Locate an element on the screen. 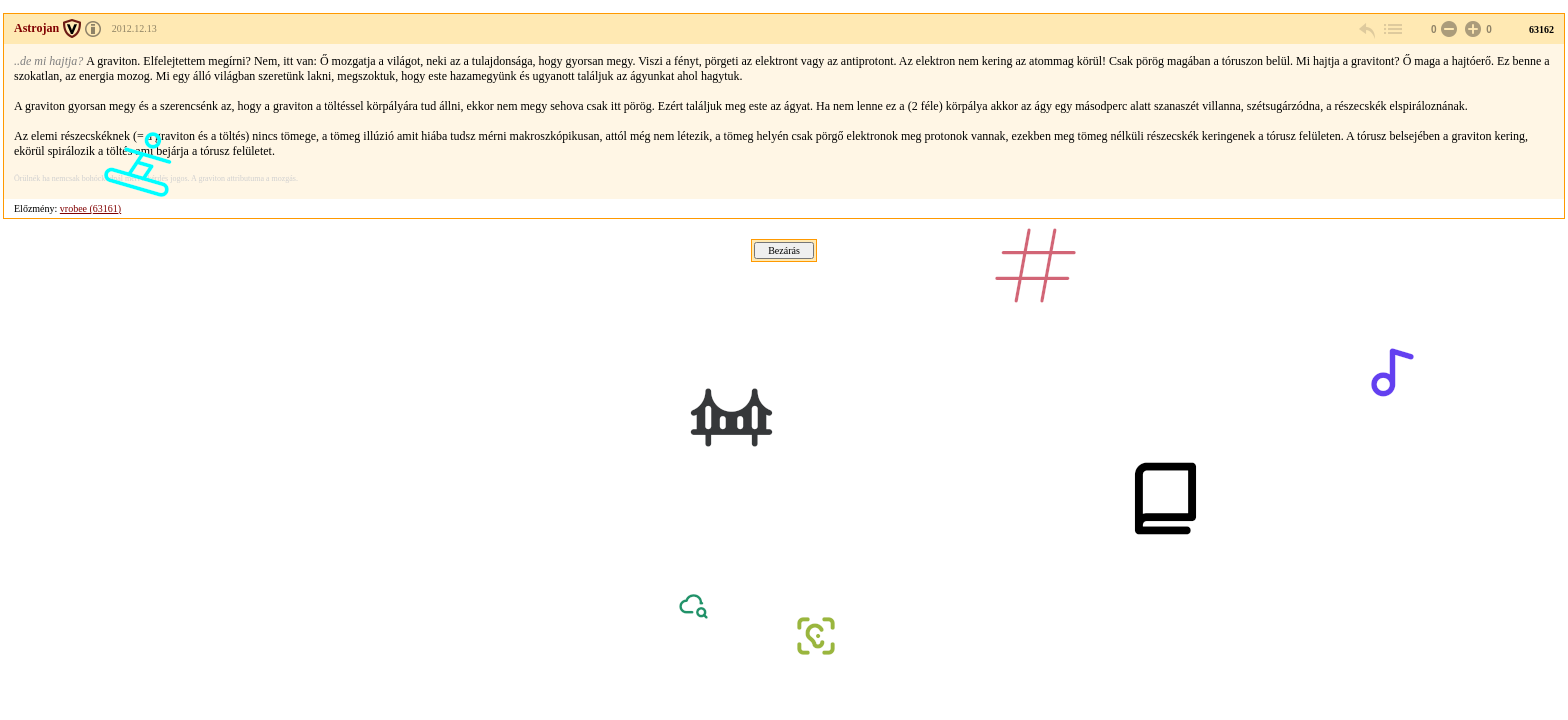 The image size is (1568, 720). open your library or reading list is located at coordinates (1165, 498).